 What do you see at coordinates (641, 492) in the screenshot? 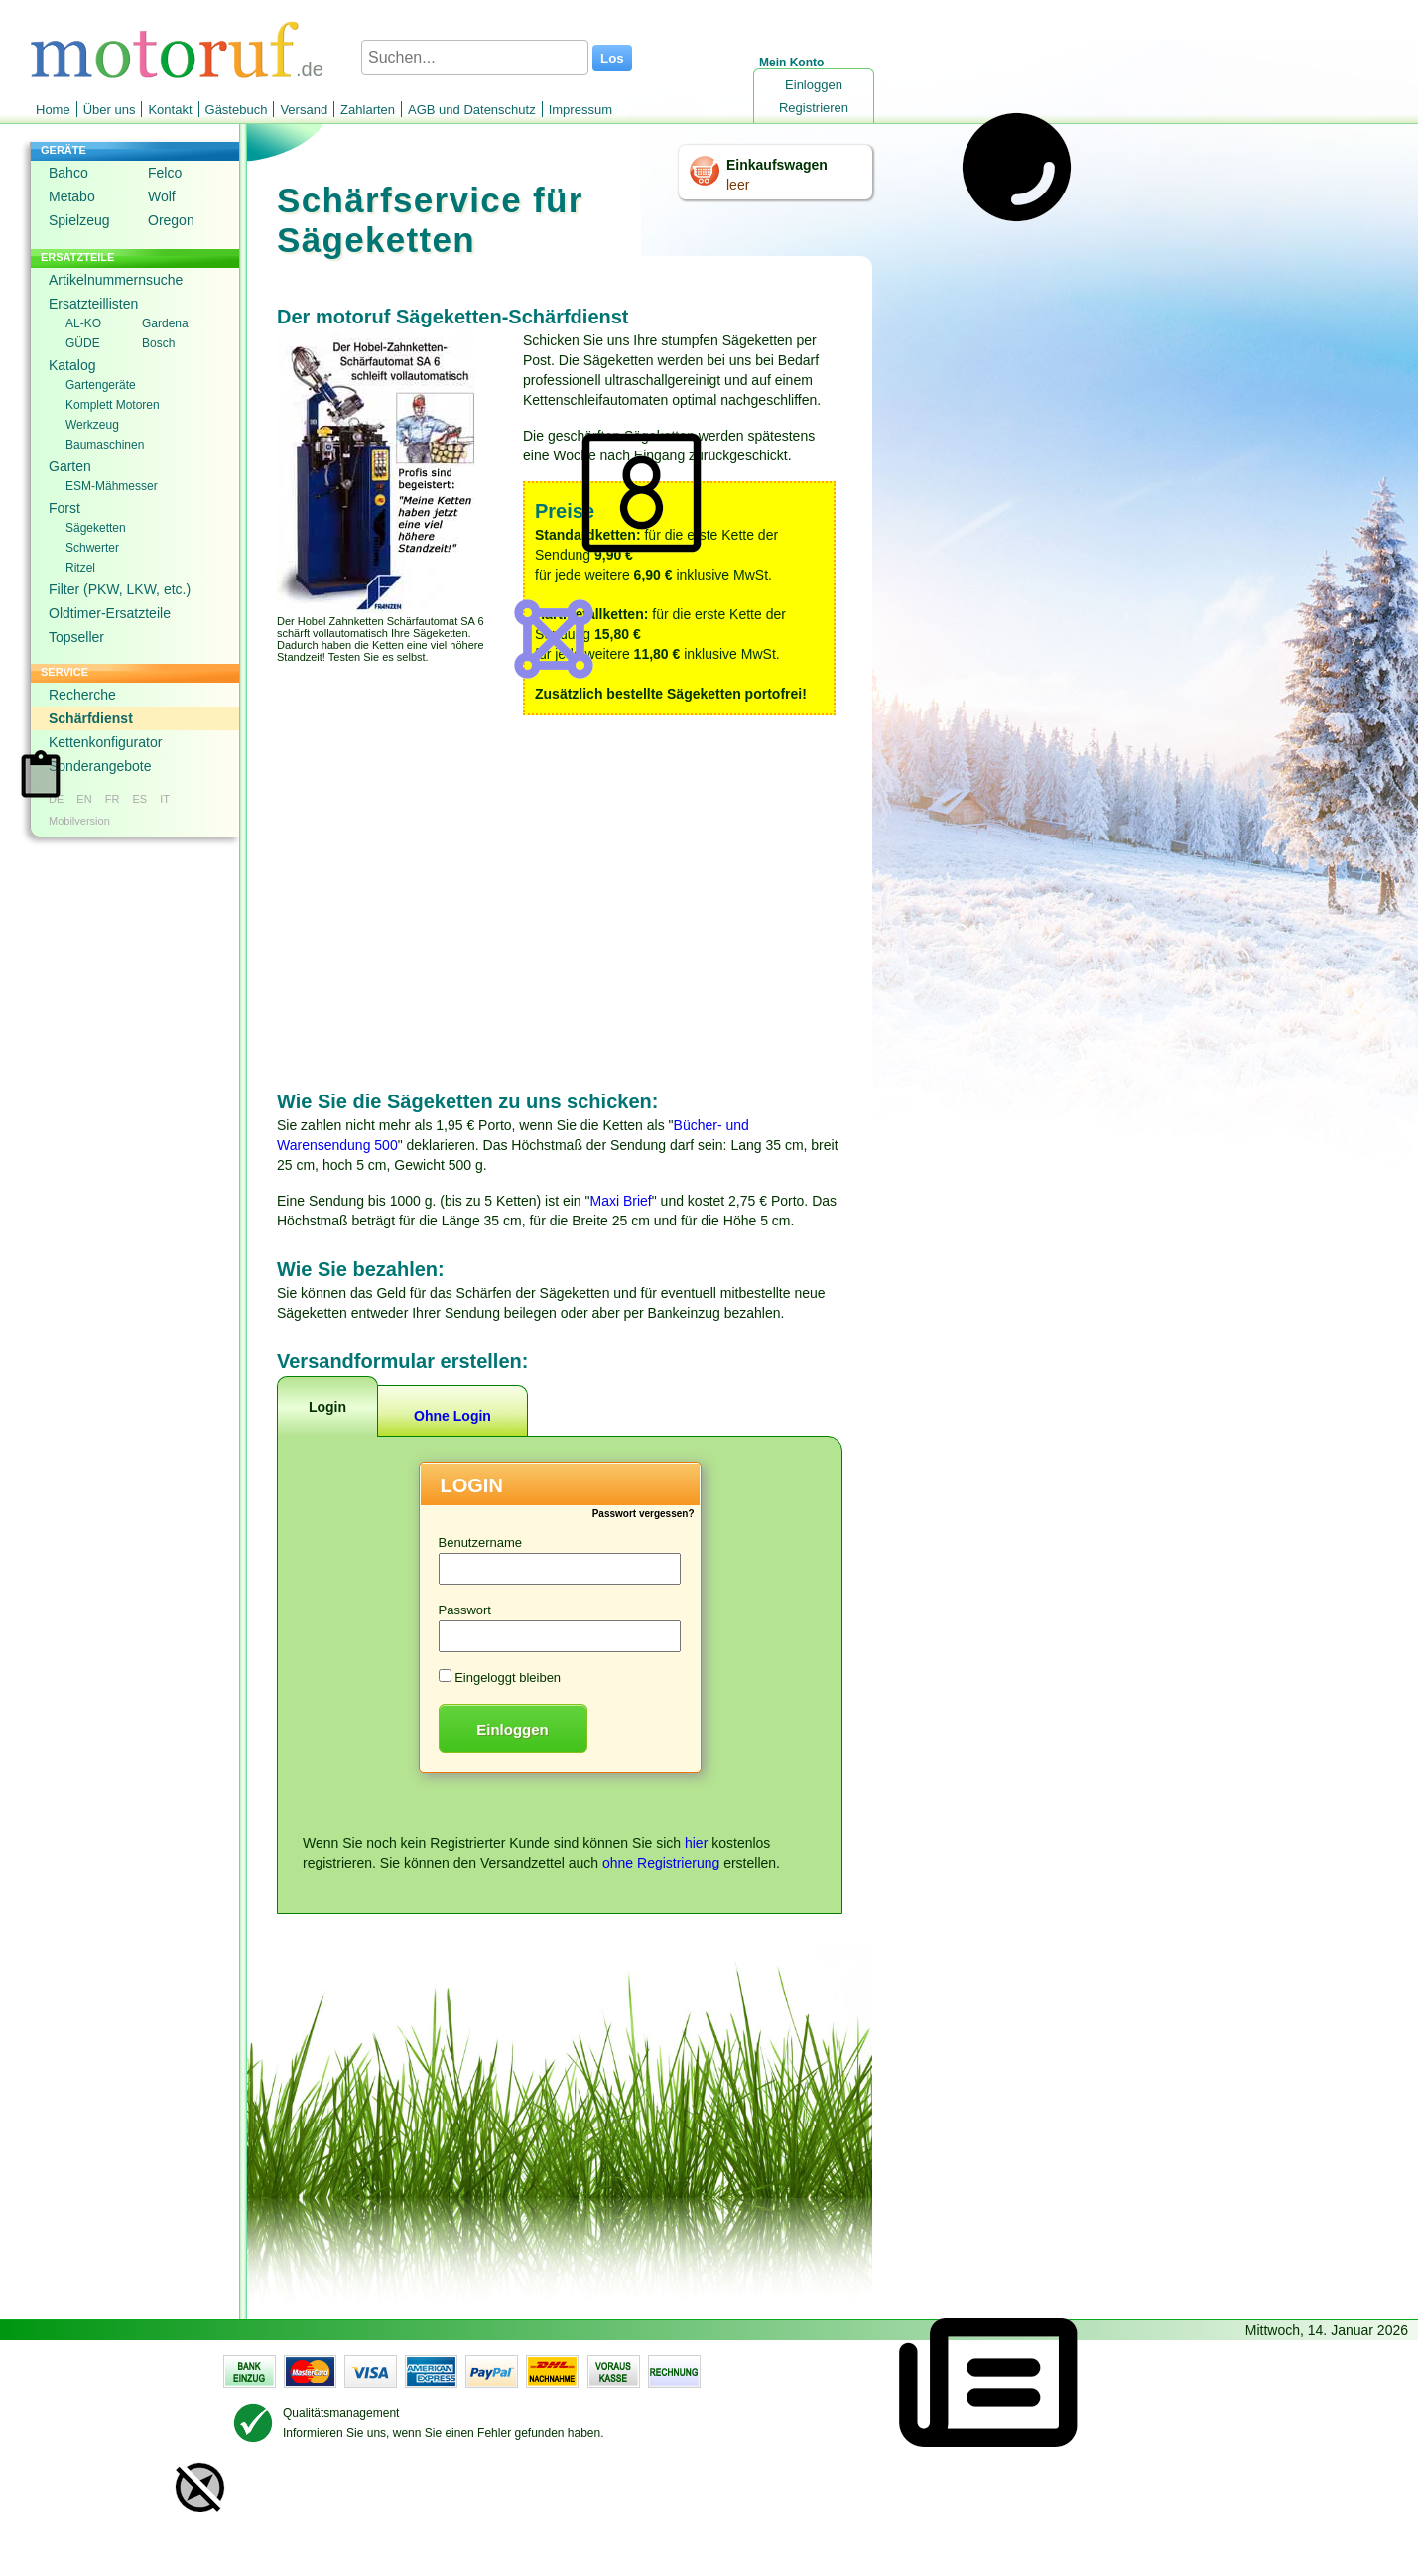
I see `indicates item number eight in a list or sequence` at bounding box center [641, 492].